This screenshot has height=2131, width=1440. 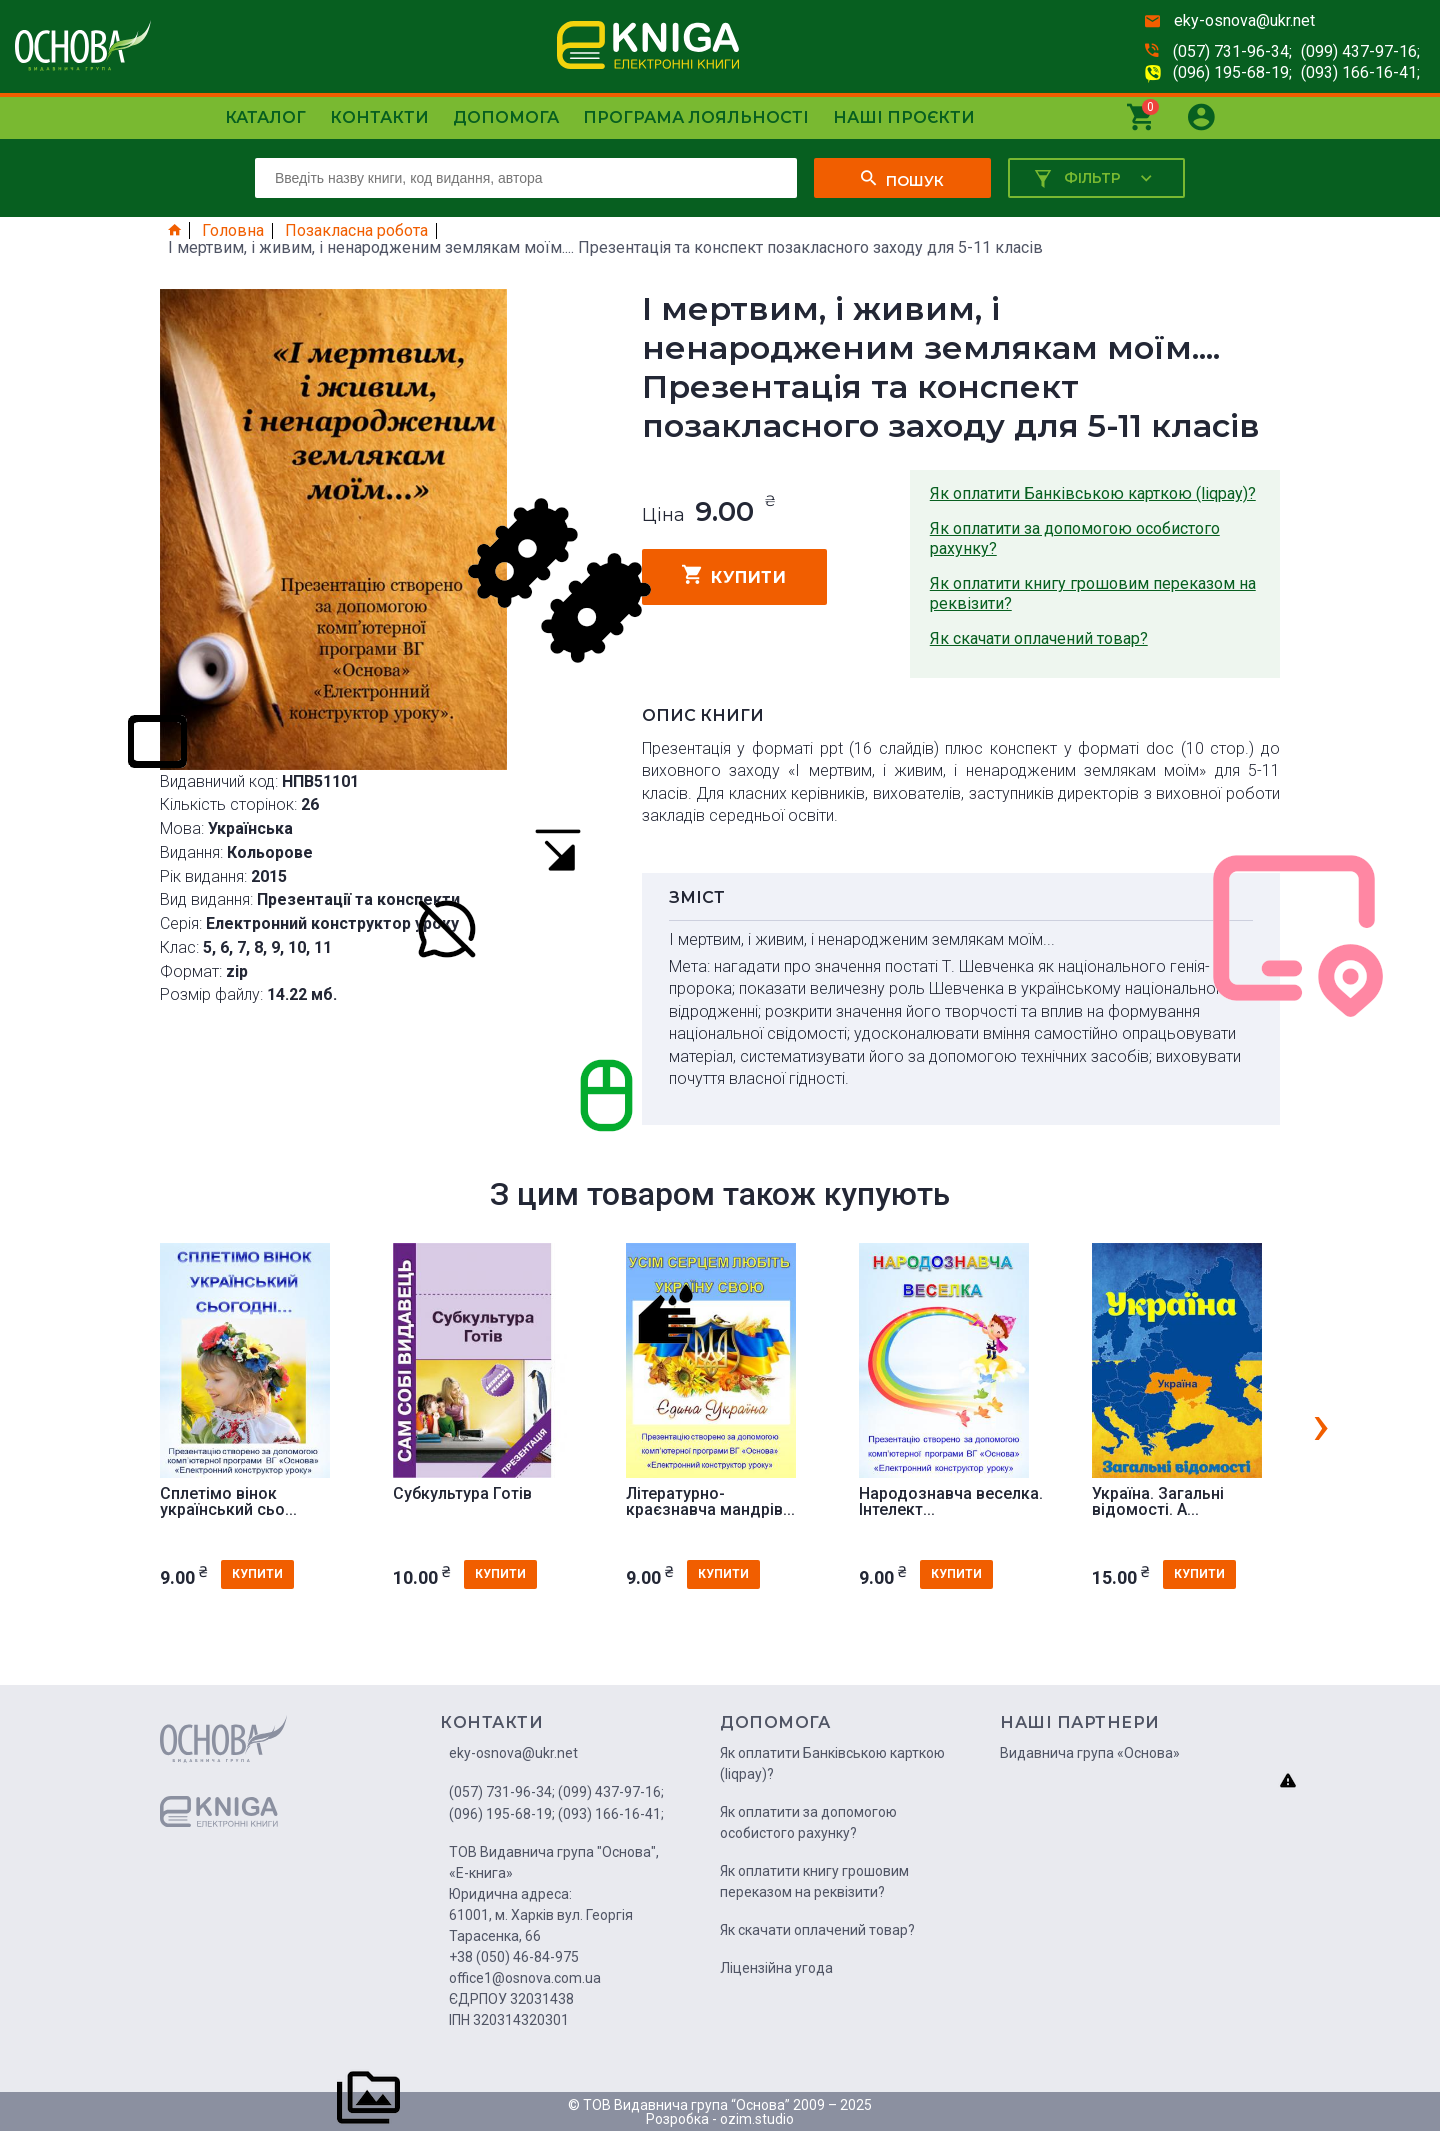 I want to click on pin a location on tablet display, so click(x=1294, y=928).